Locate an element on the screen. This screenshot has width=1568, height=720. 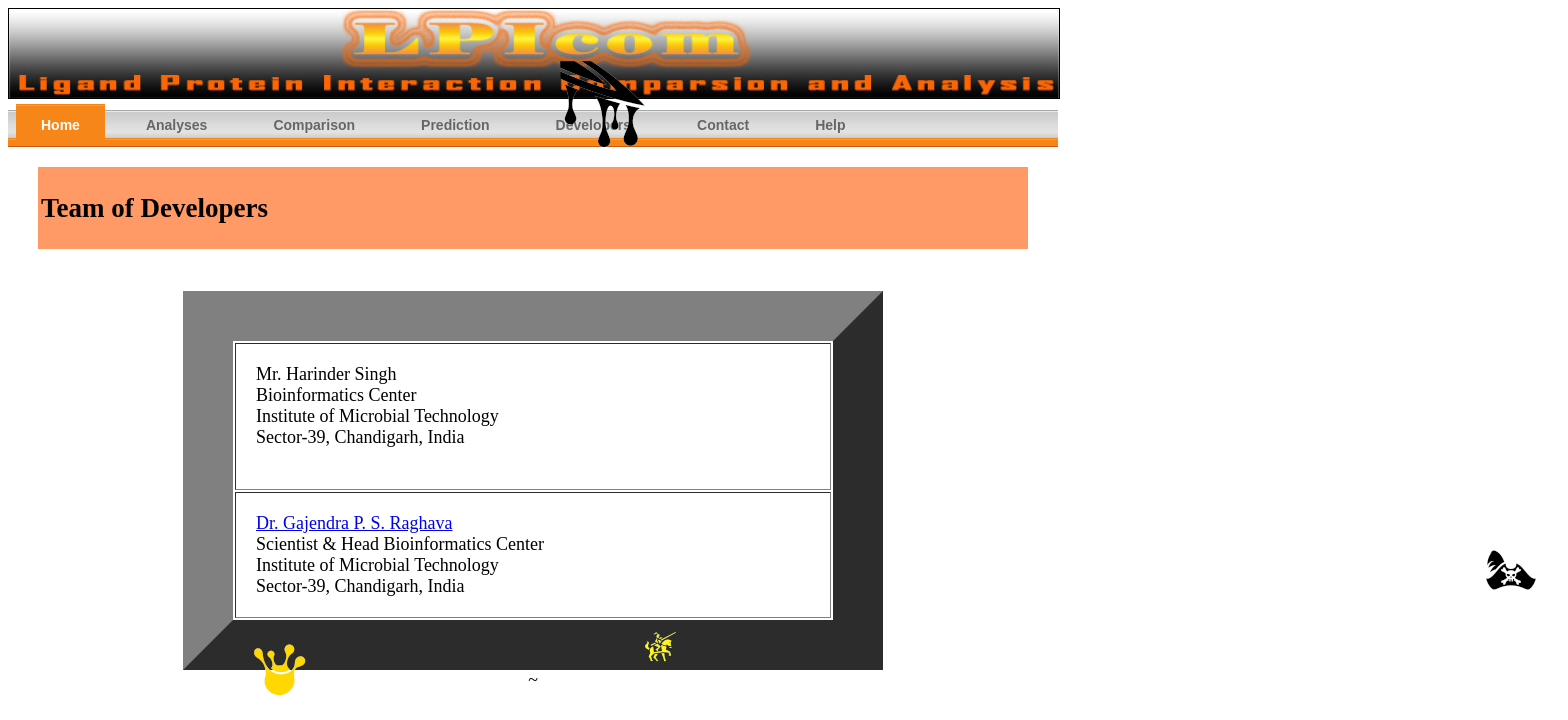
select pirate character or theme is located at coordinates (1511, 570).